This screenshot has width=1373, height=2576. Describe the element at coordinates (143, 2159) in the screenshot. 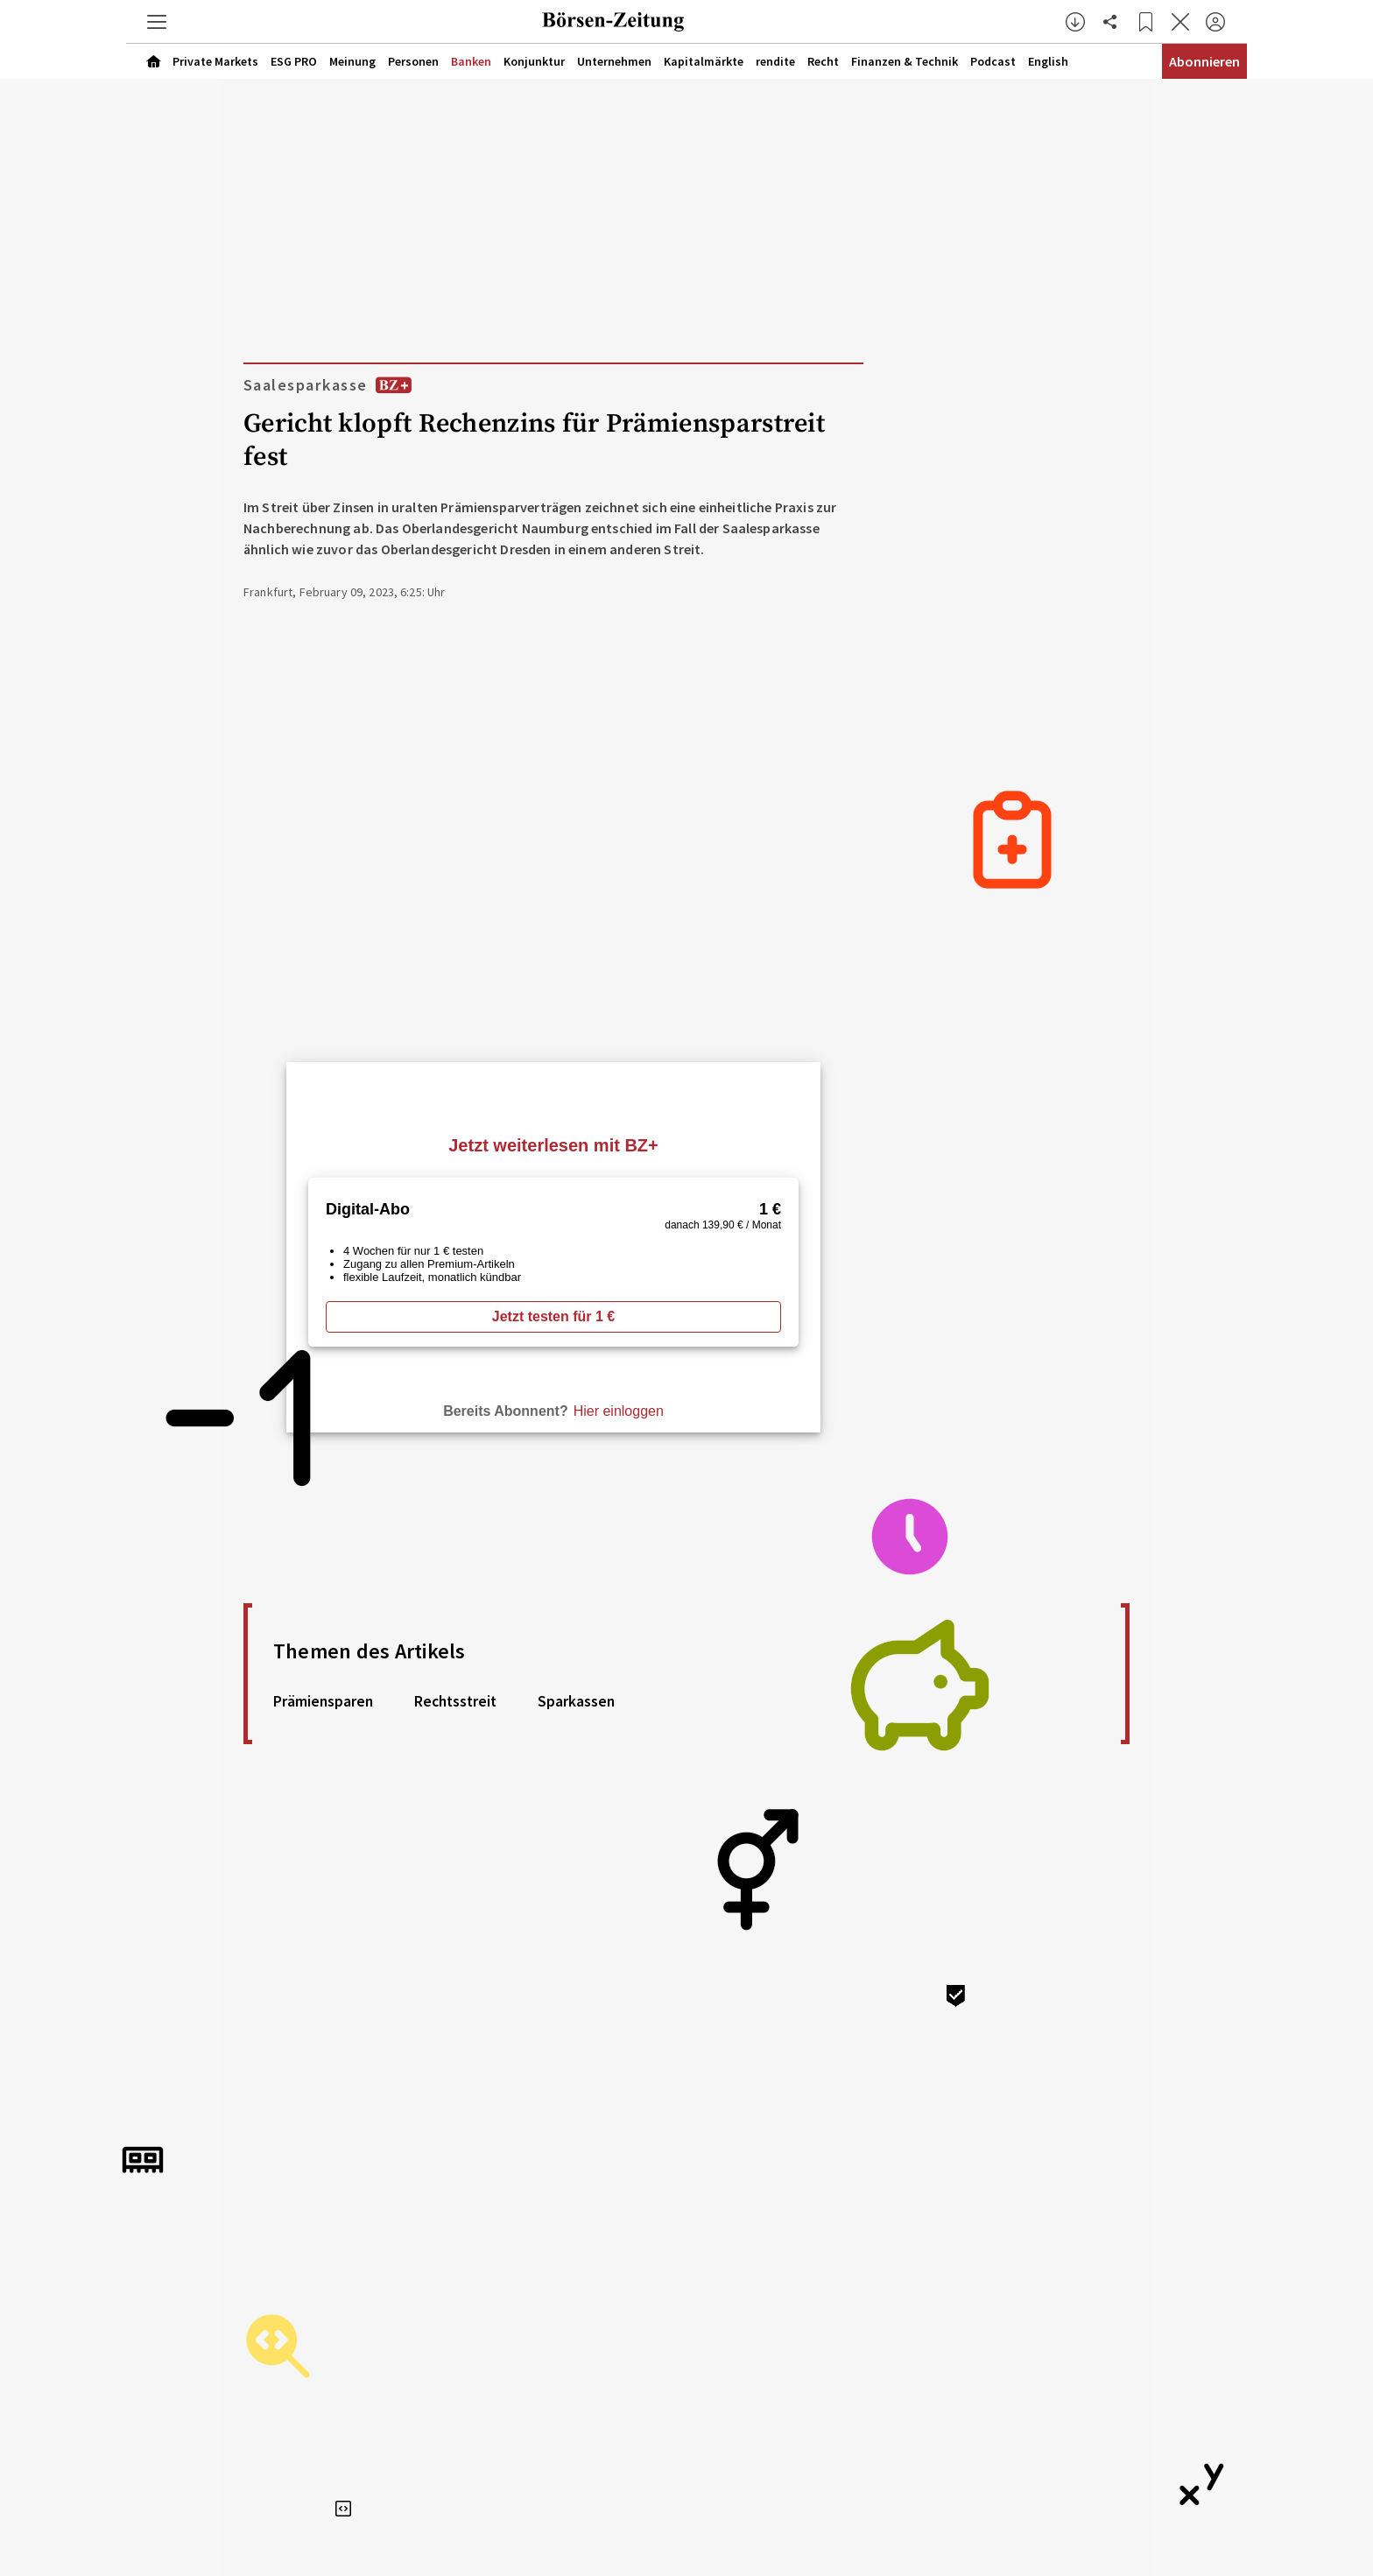

I see `view device memory or RAM usage` at that location.